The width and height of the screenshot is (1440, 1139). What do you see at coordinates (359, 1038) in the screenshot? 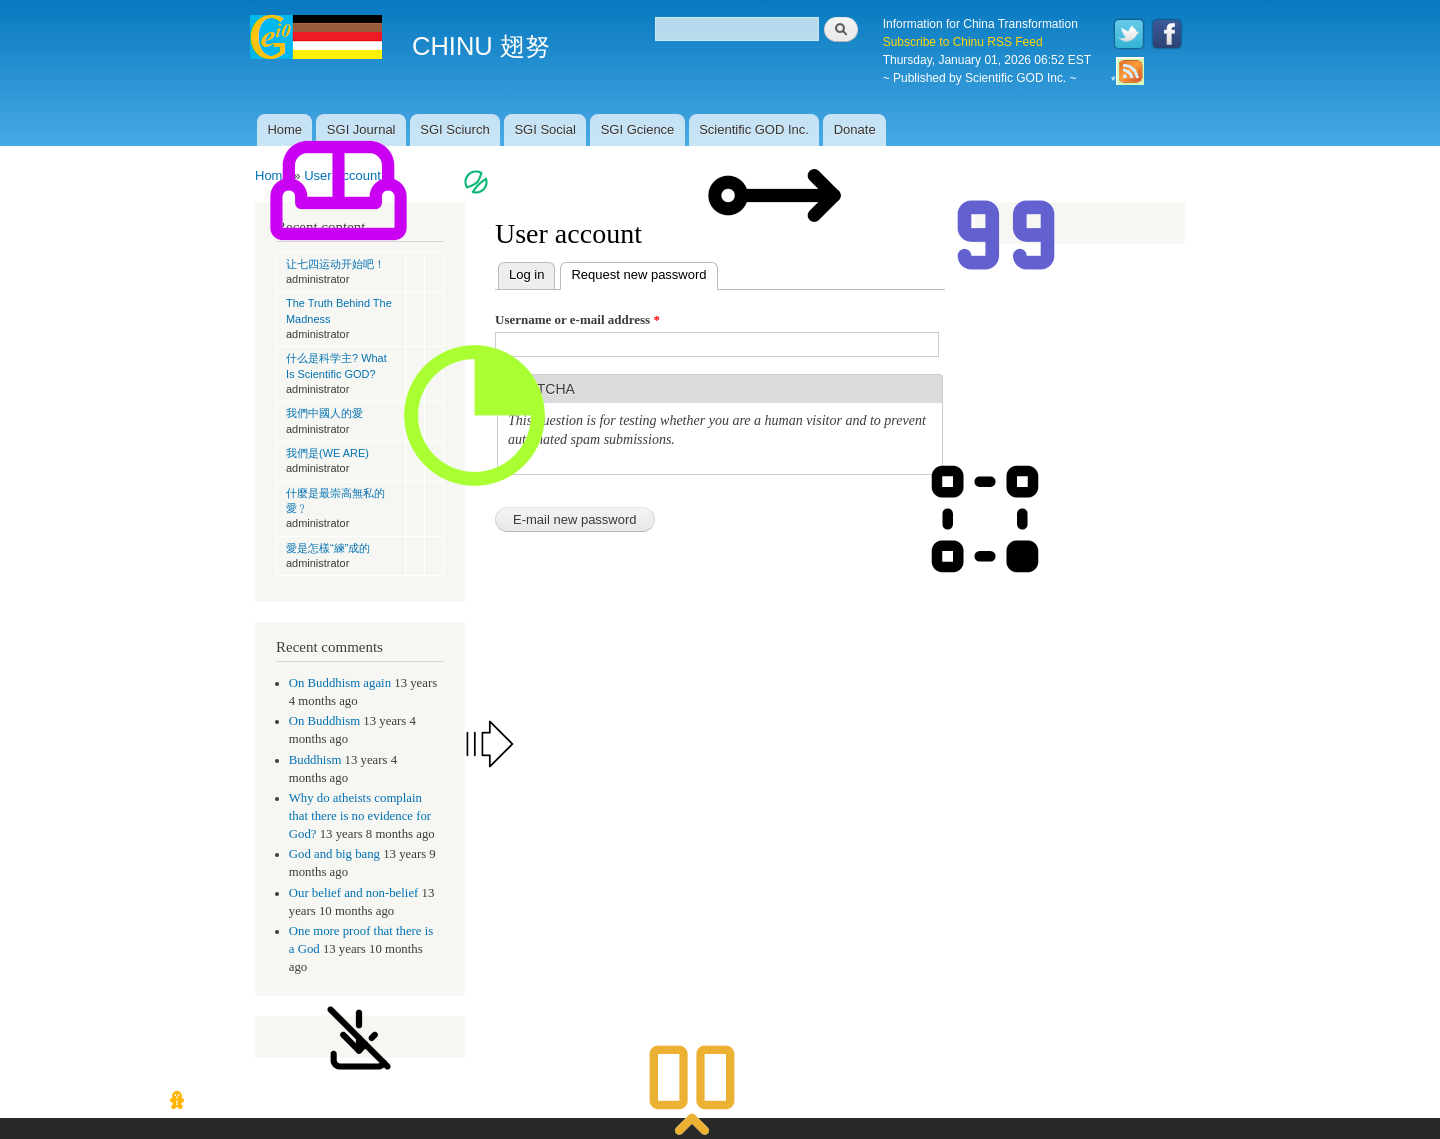
I see `download unavailable or disabled` at bounding box center [359, 1038].